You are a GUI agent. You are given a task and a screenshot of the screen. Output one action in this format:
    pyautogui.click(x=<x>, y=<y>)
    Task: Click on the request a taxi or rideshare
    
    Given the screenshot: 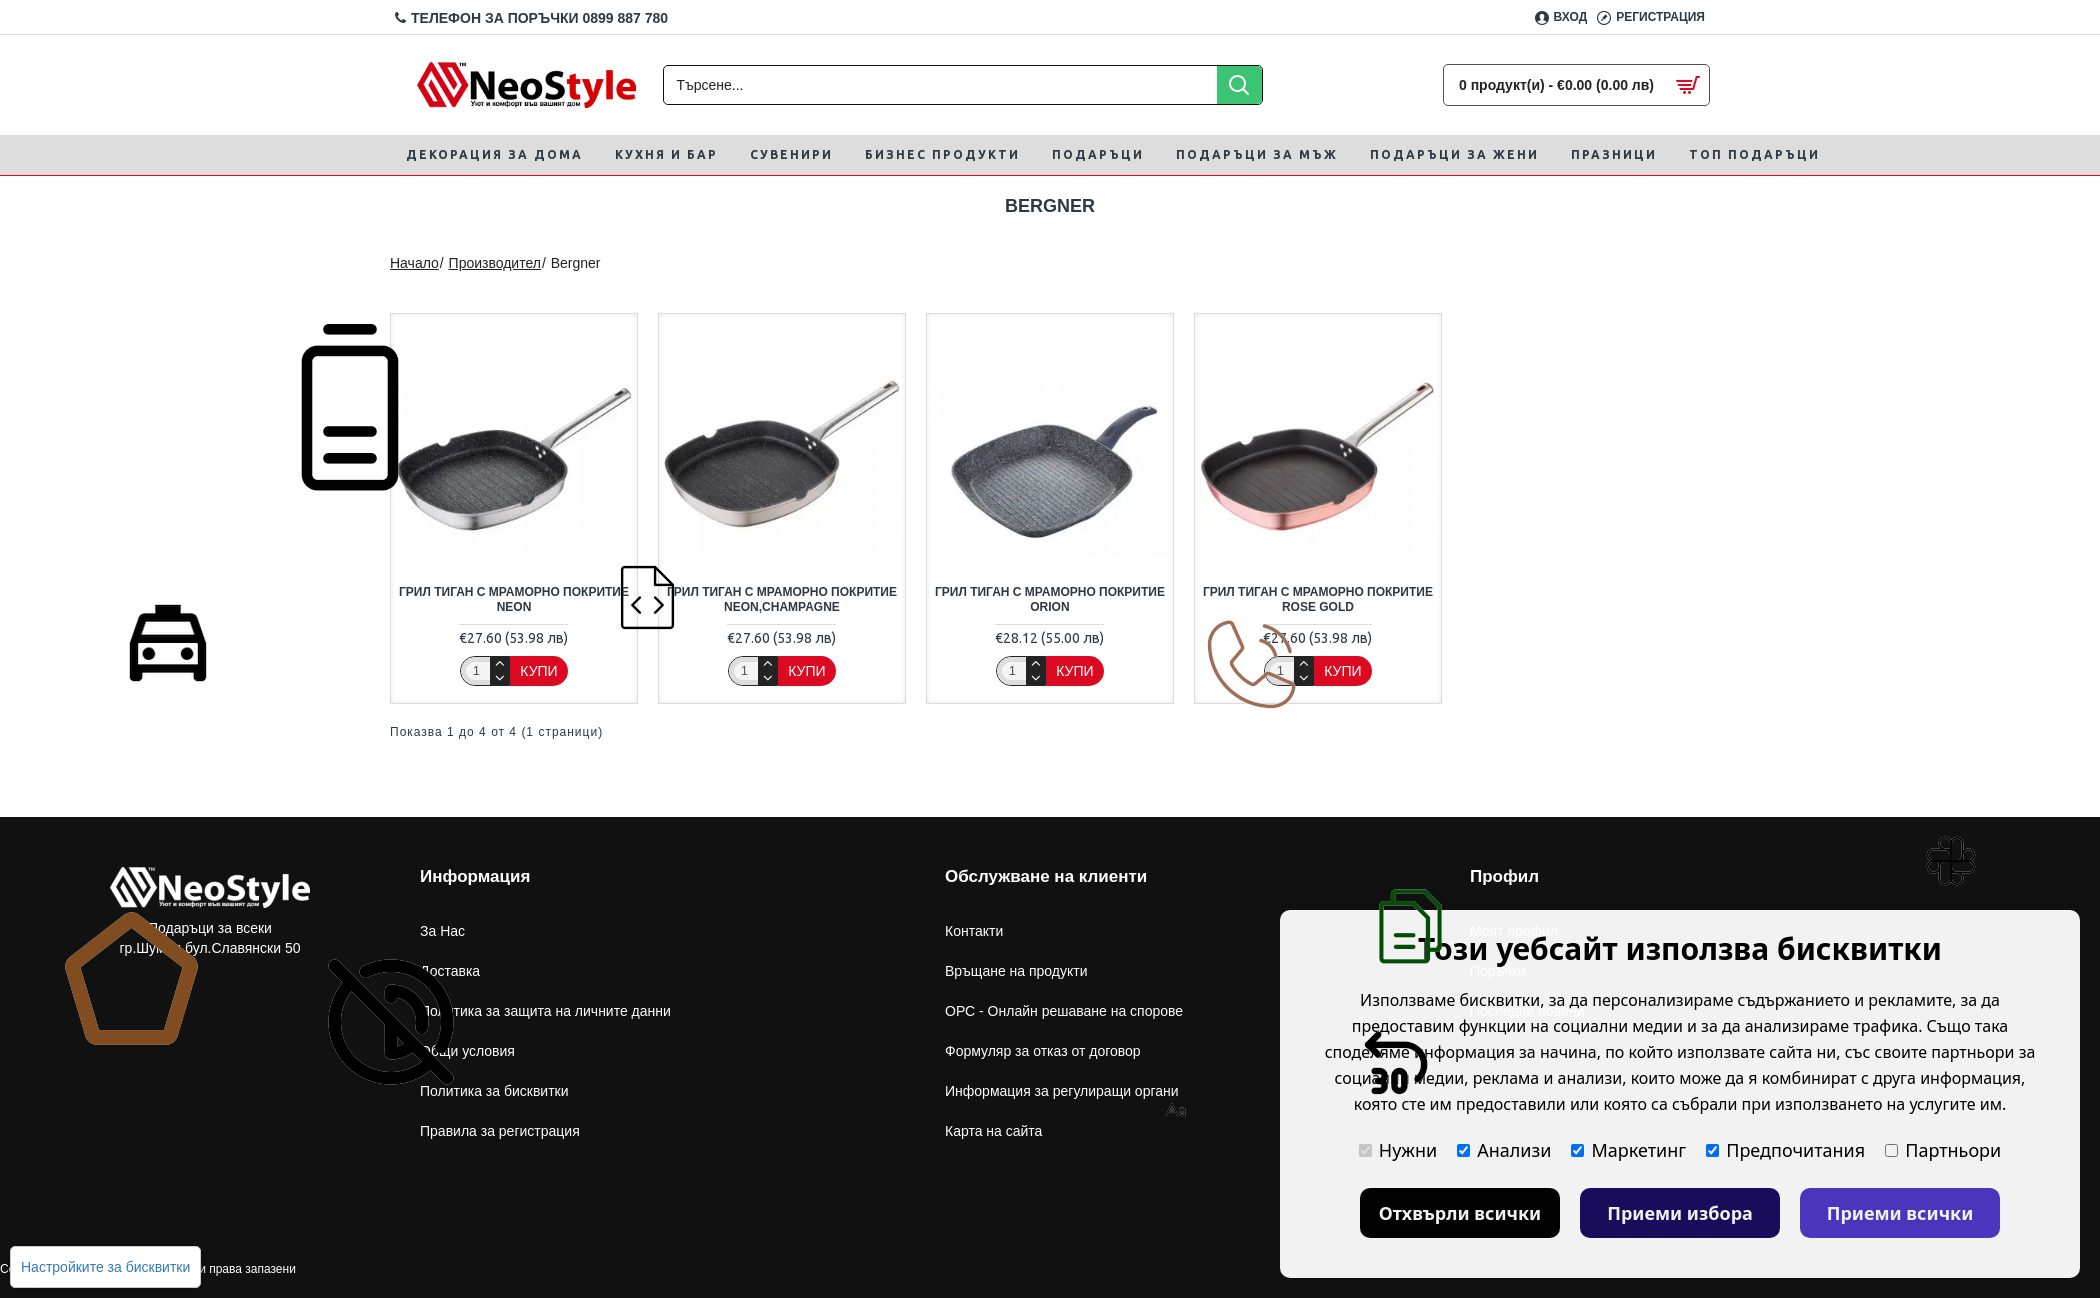 What is the action you would take?
    pyautogui.click(x=168, y=643)
    